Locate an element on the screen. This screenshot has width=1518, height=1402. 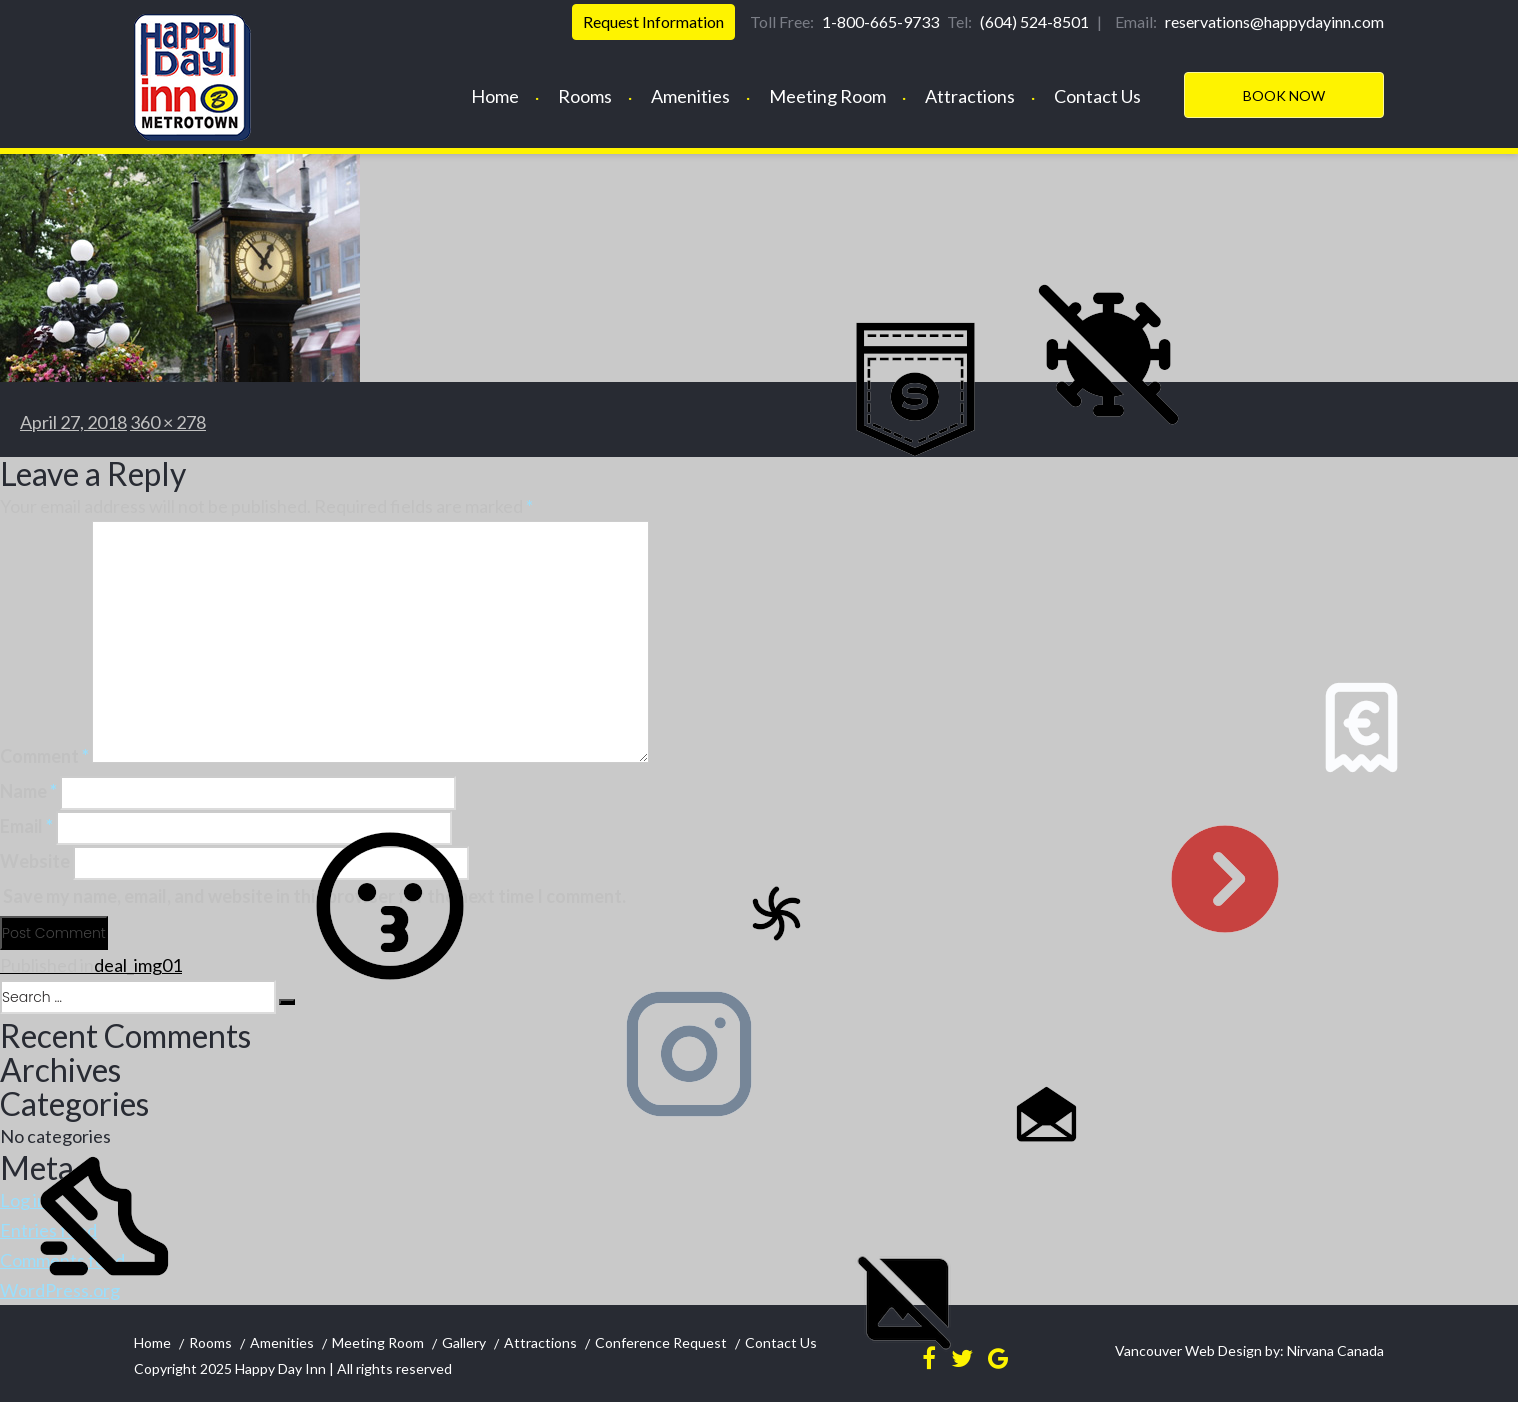
send a kiss emoji reaction is located at coordinates (390, 906).